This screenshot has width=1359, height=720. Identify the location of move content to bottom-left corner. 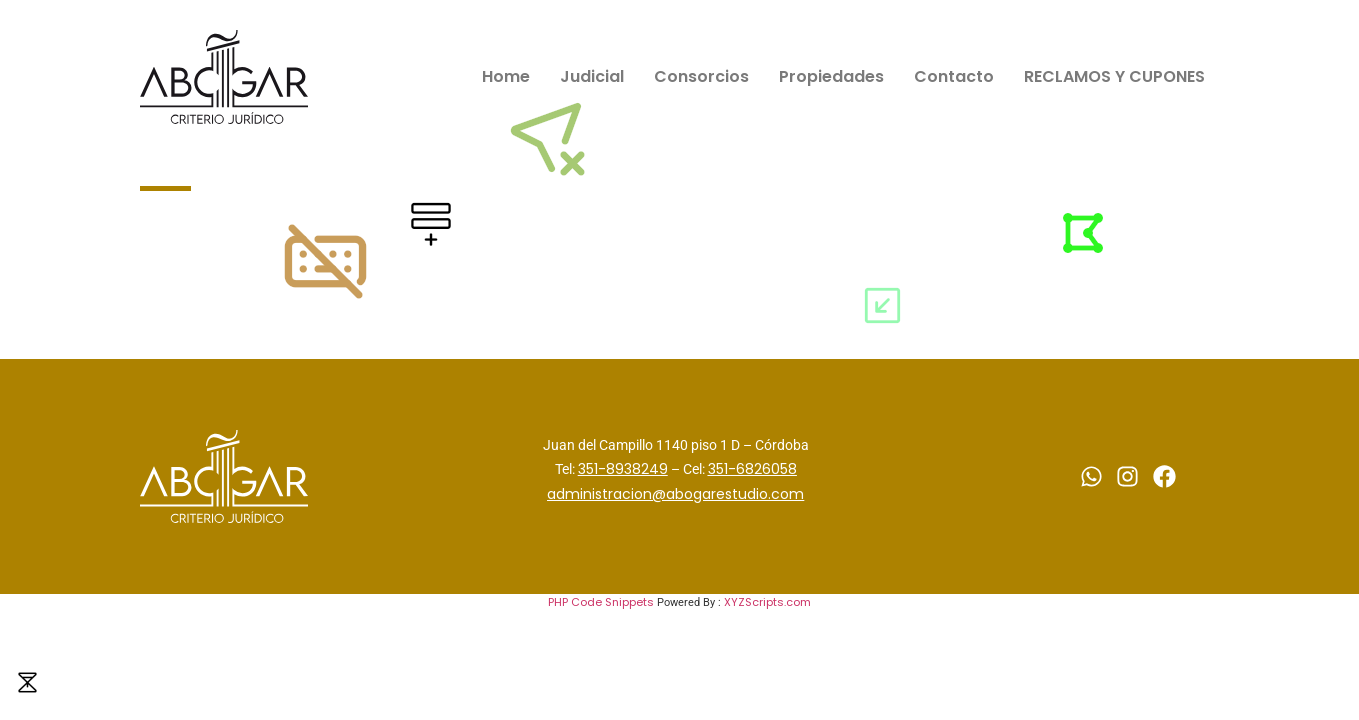
(882, 305).